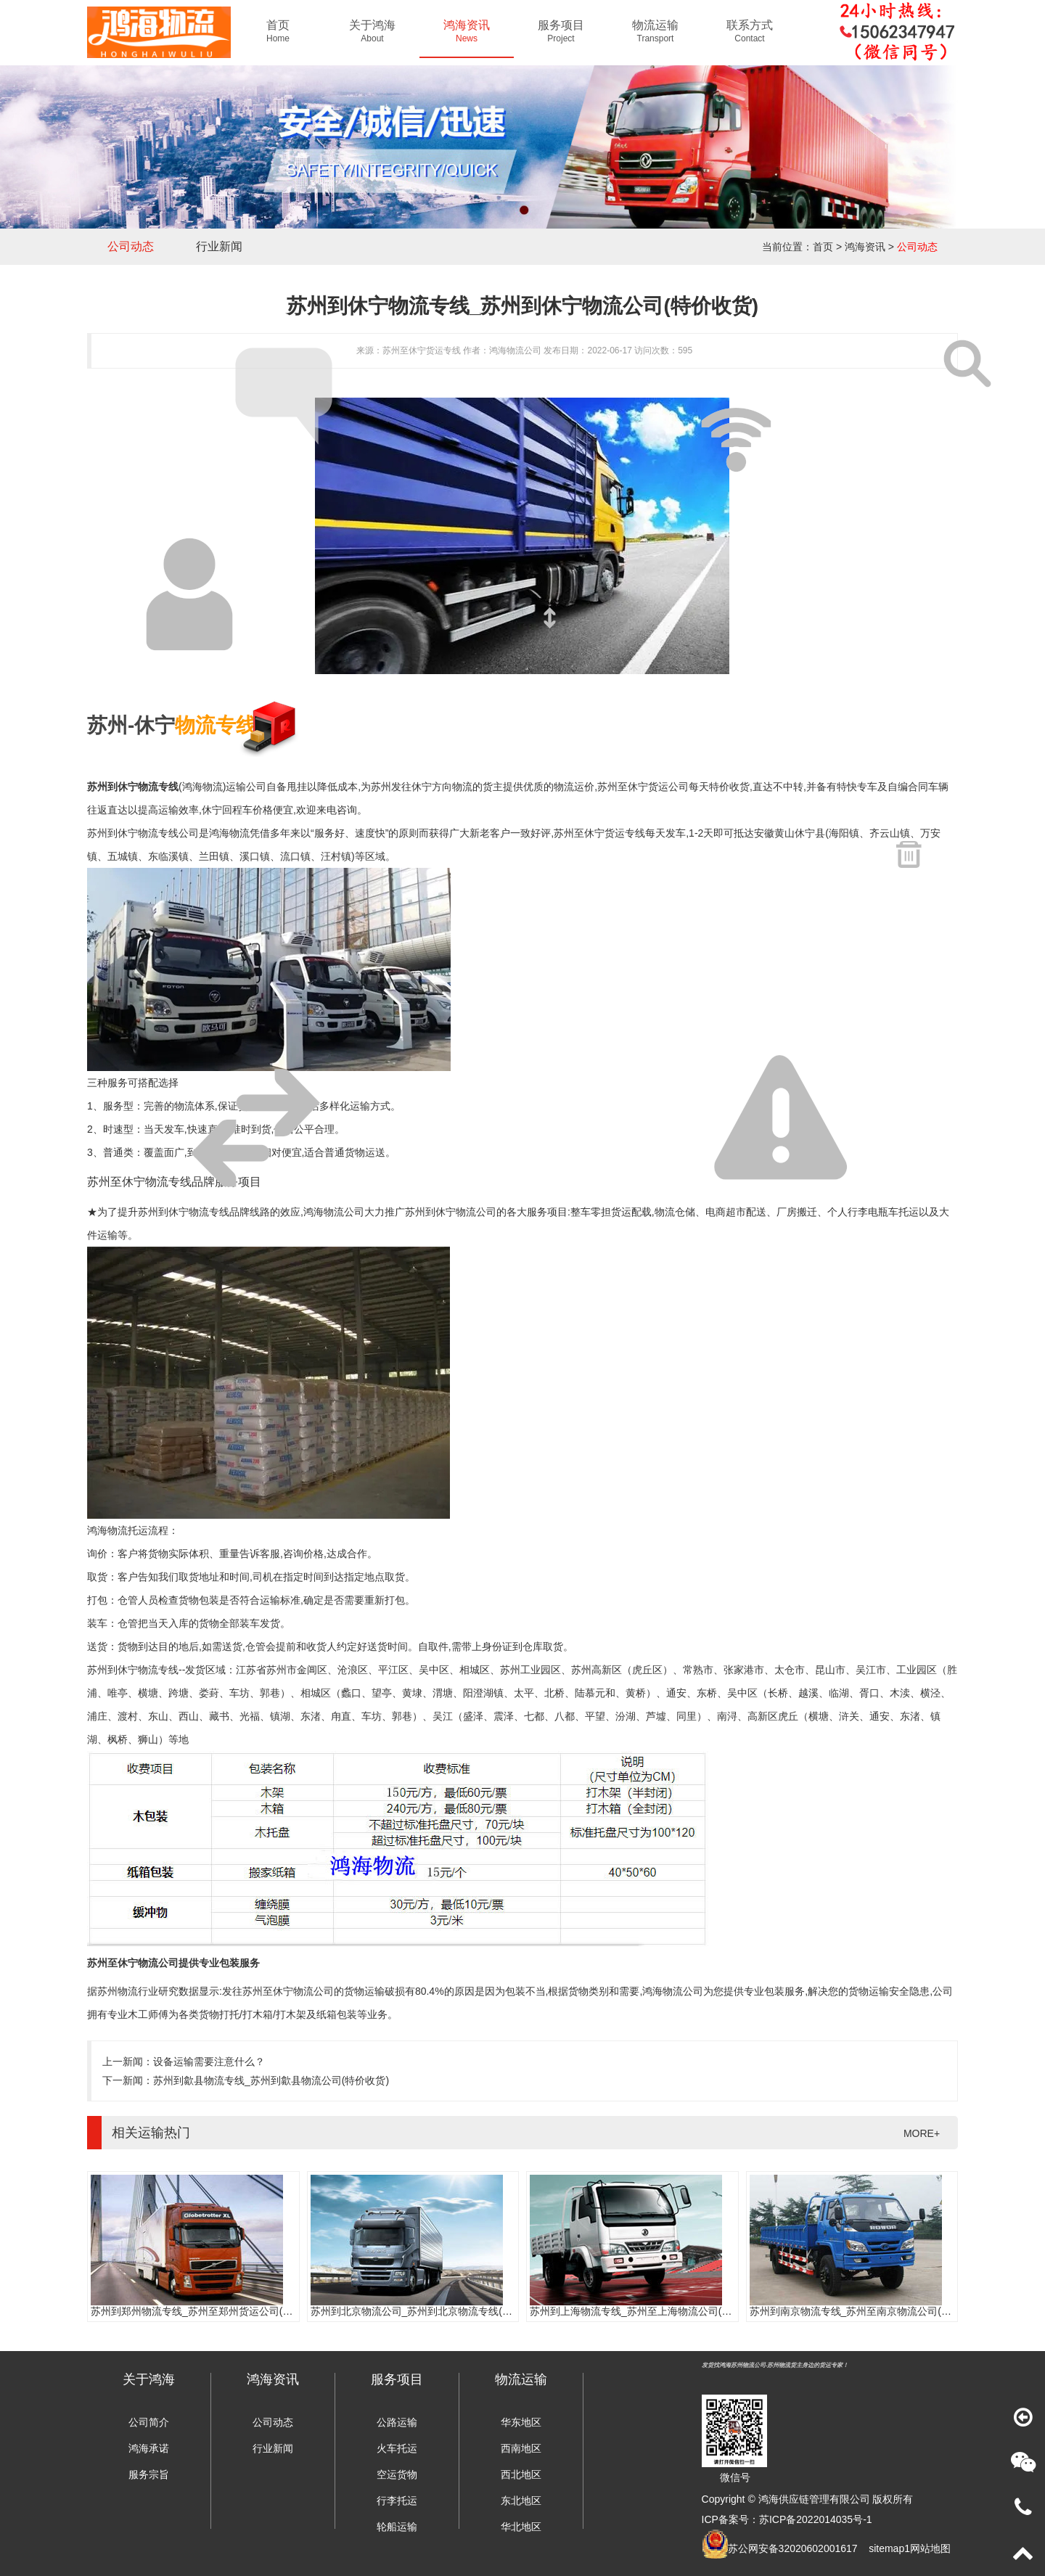  I want to click on indicates a warning or caution in a dialog, so click(781, 1121).